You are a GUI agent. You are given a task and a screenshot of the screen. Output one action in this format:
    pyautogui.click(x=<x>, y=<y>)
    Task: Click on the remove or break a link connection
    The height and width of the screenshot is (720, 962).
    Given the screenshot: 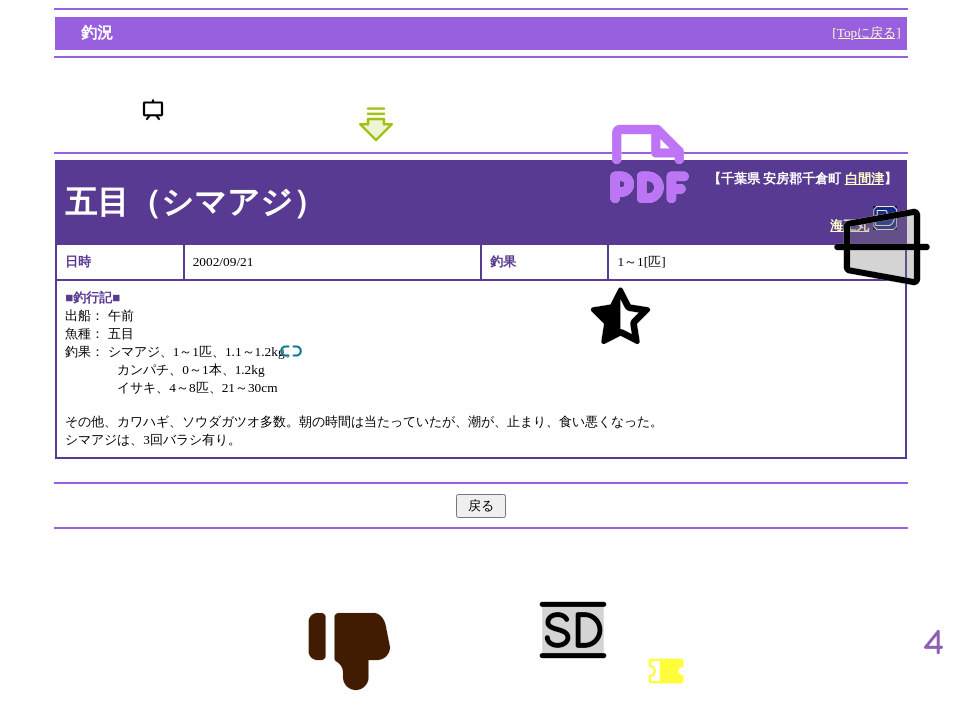 What is the action you would take?
    pyautogui.click(x=291, y=351)
    